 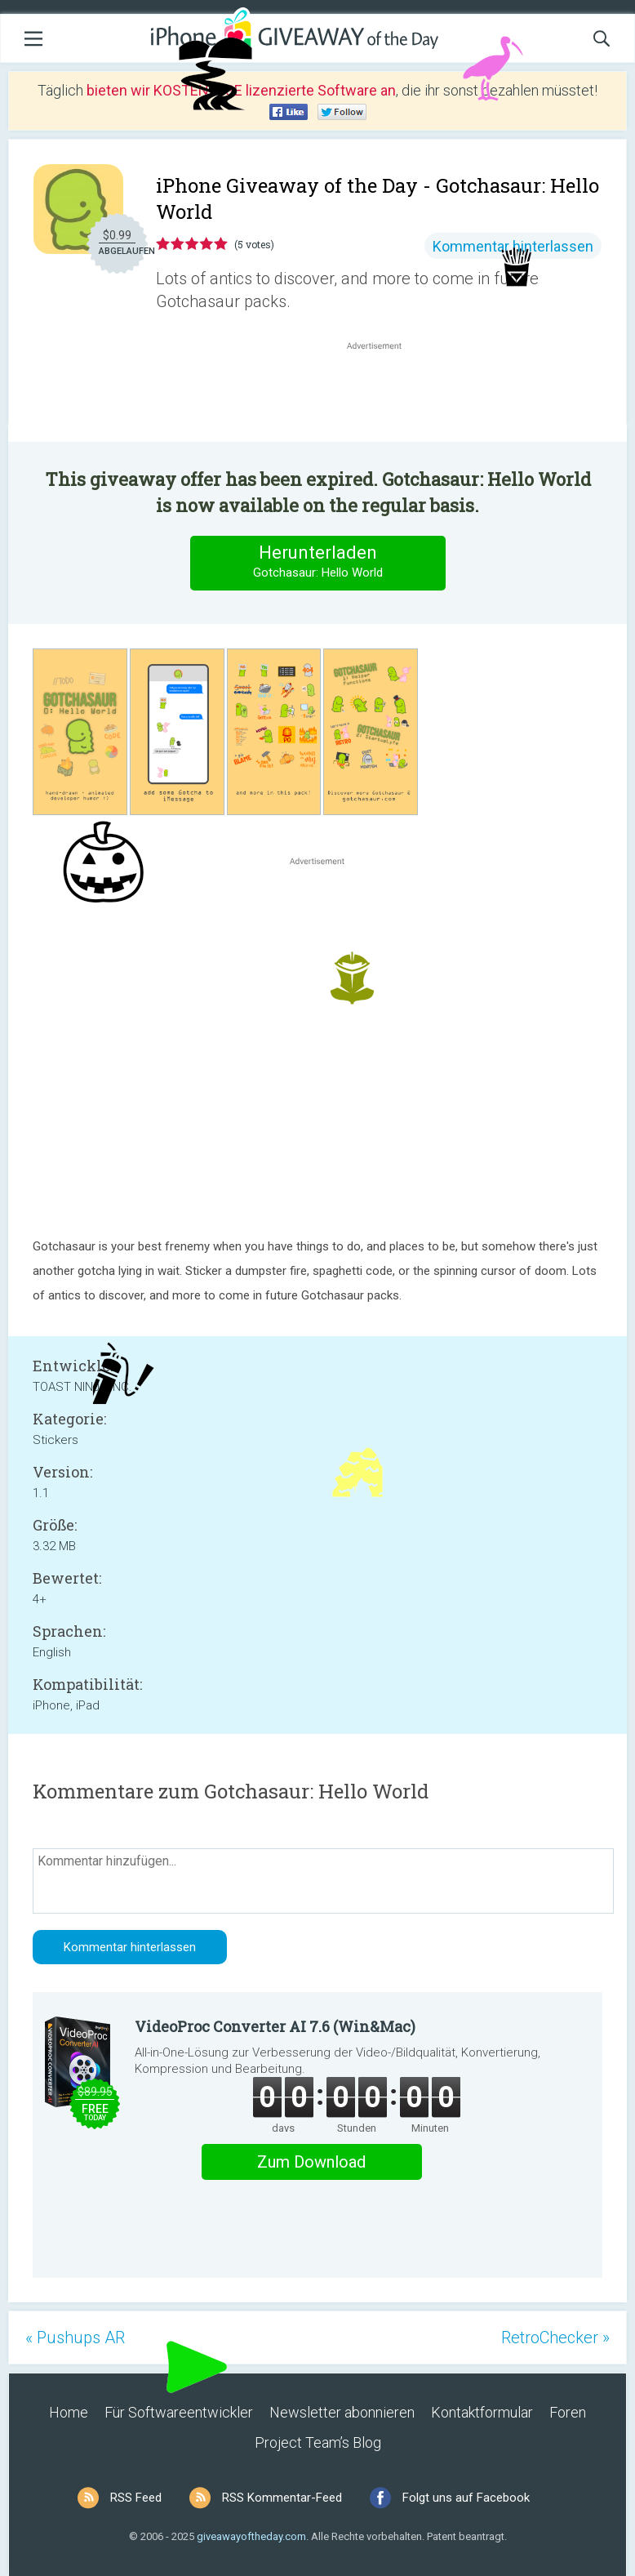 I want to click on access fire safety equipment or information, so click(x=124, y=1372).